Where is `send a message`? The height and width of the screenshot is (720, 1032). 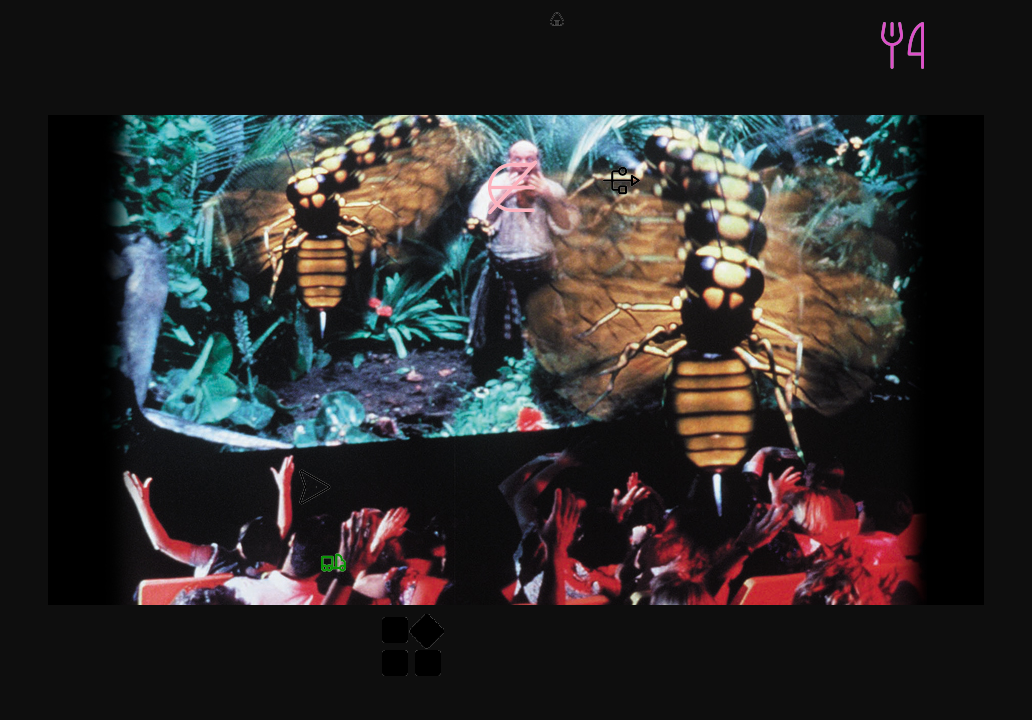
send a message is located at coordinates (313, 487).